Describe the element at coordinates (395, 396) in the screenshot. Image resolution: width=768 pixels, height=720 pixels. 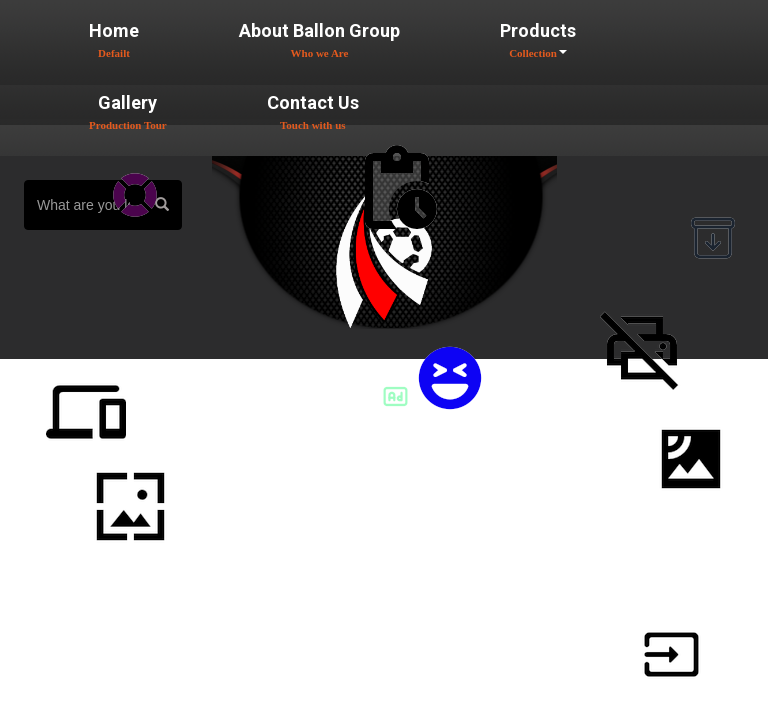
I see `indicates sponsored or advertising content` at that location.